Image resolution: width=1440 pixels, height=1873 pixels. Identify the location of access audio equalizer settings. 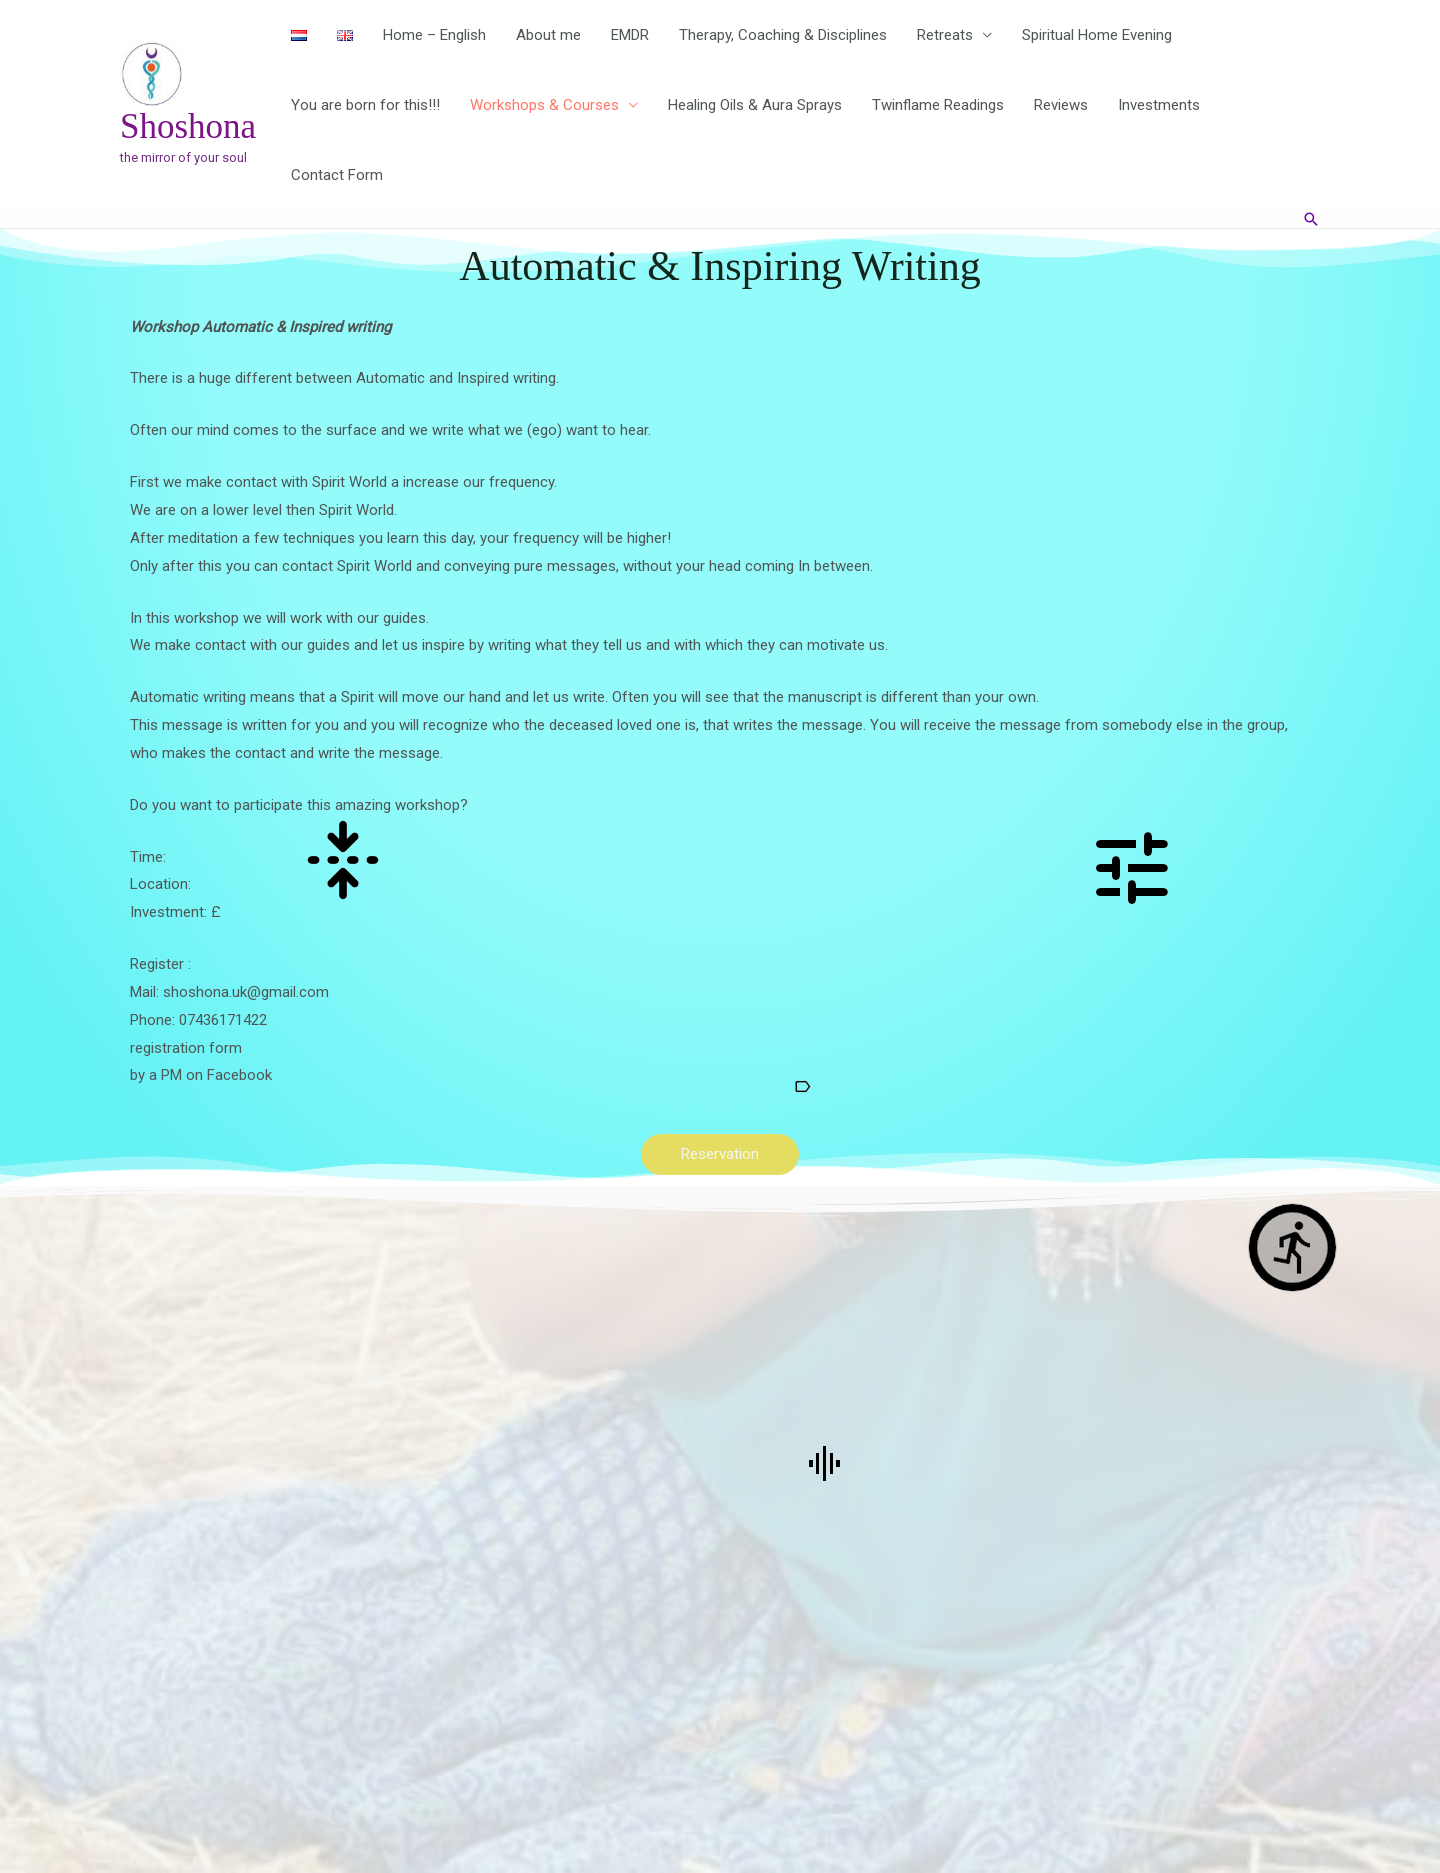
(824, 1463).